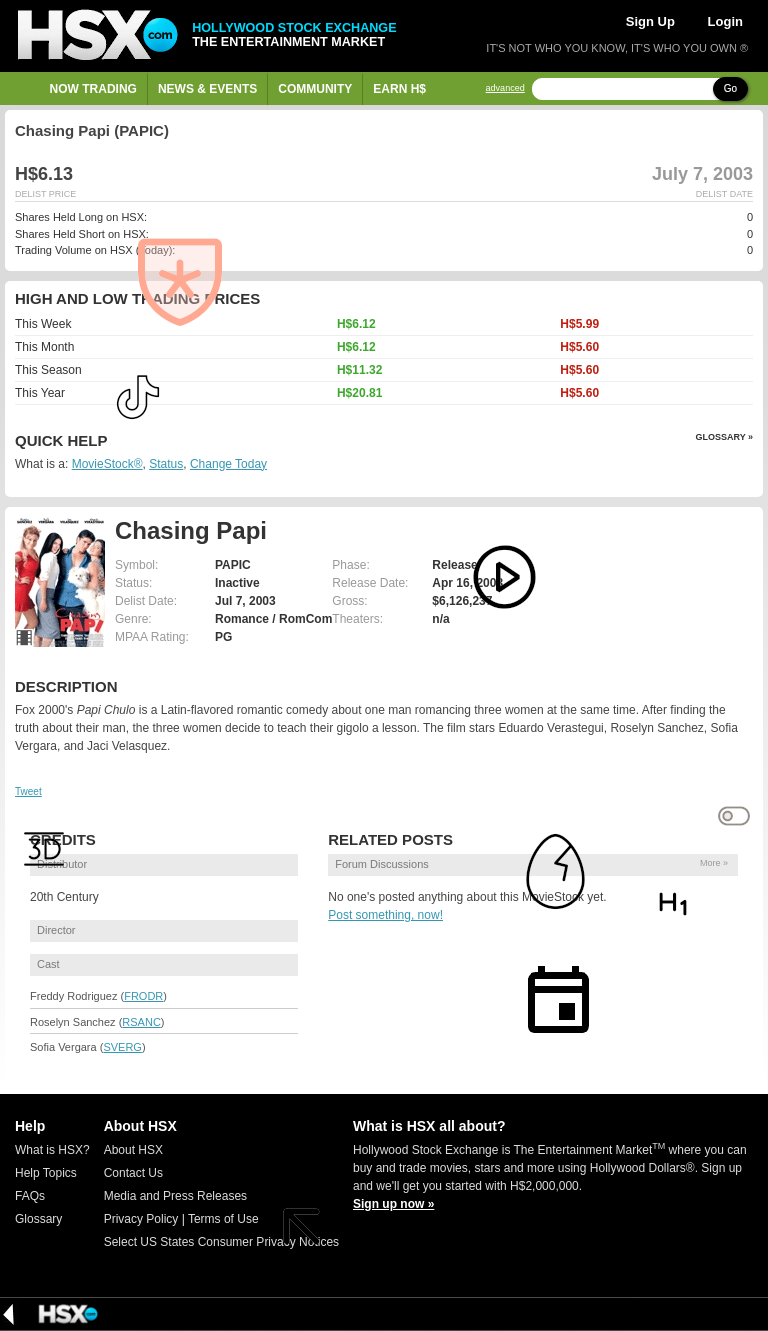 The width and height of the screenshot is (768, 1331). I want to click on indicates a cracked or broken item, so click(555, 871).